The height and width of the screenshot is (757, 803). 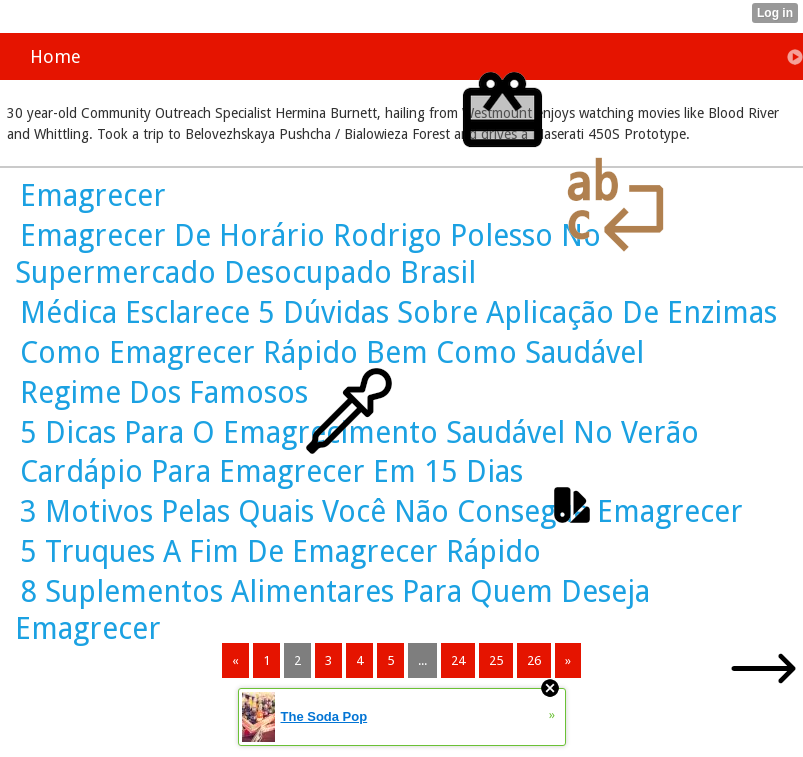 I want to click on redeem a gift card or promotional code, so click(x=502, y=111).